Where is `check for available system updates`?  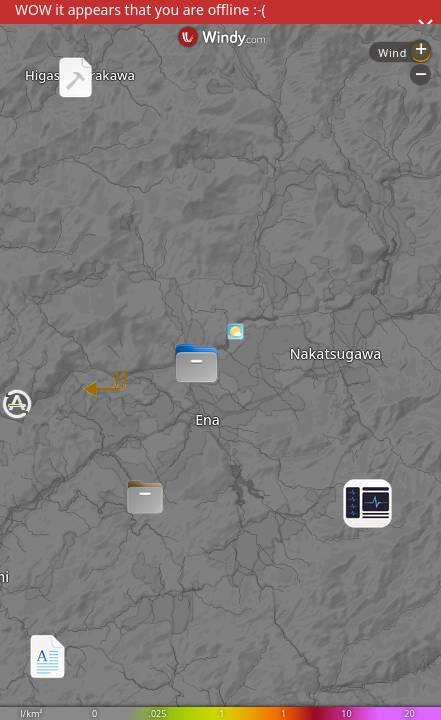 check for available system updates is located at coordinates (17, 404).